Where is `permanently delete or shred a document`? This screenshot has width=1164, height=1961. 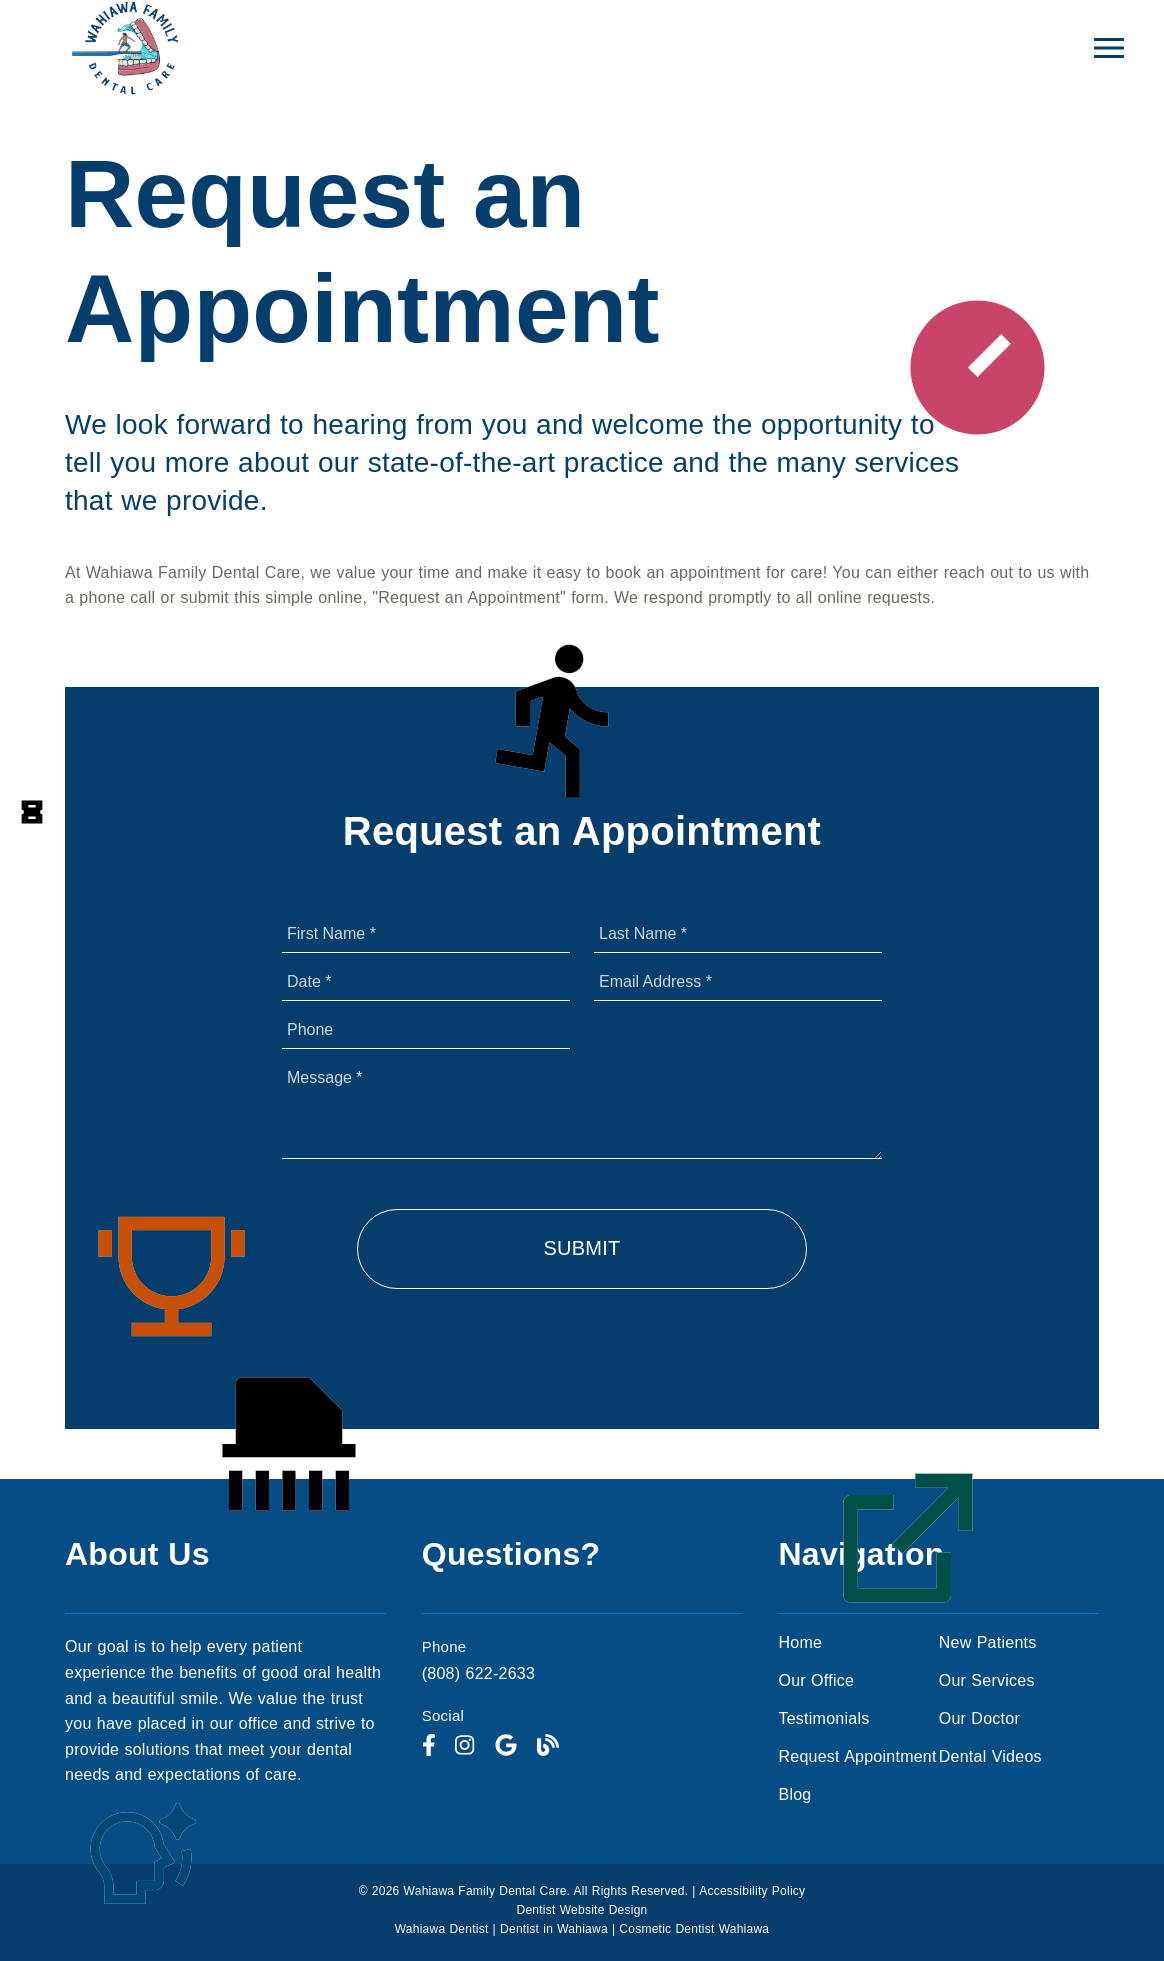 permanently delete or shred a document is located at coordinates (289, 1444).